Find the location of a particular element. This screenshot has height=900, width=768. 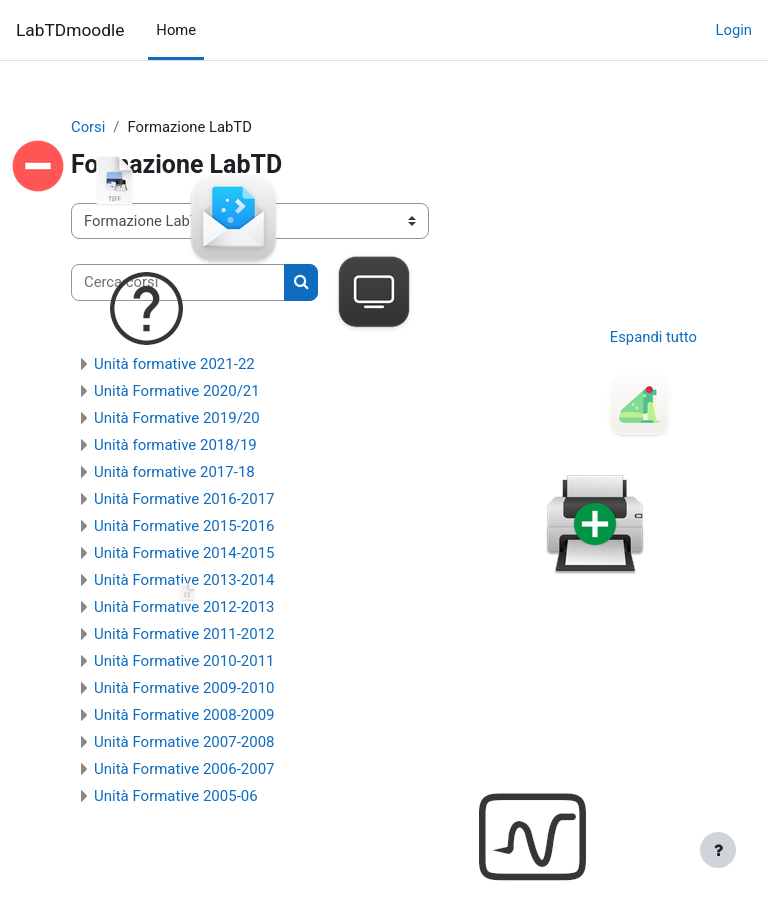

access help or support documentation is located at coordinates (146, 308).